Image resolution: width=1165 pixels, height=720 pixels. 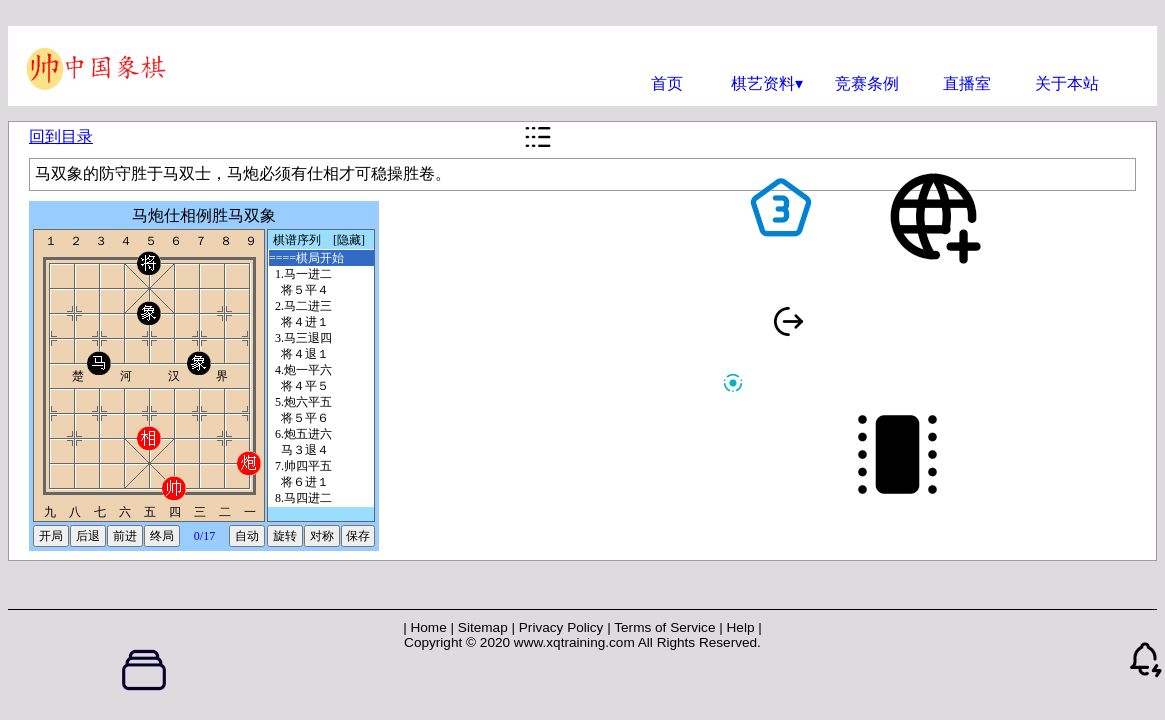 What do you see at coordinates (1145, 659) in the screenshot?
I see `notification triggered by an automated action or event` at bounding box center [1145, 659].